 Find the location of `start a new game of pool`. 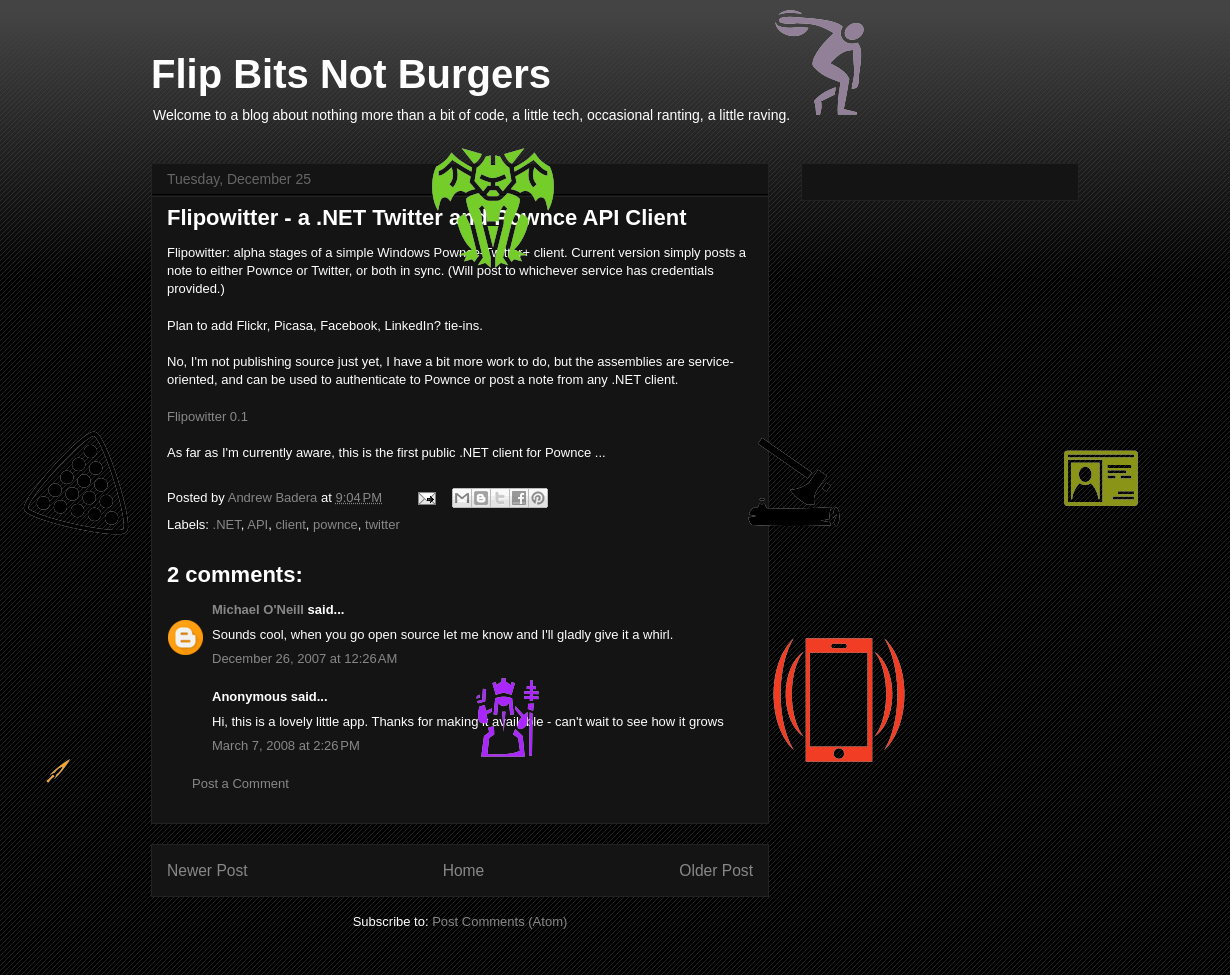

start a new game of pool is located at coordinates (76, 483).